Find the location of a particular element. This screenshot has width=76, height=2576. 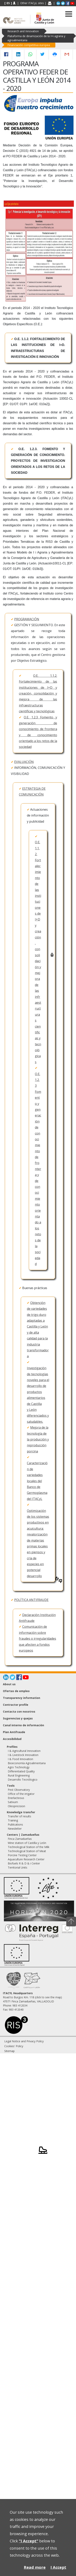

rate or provide feedback is located at coordinates (59, 1580).